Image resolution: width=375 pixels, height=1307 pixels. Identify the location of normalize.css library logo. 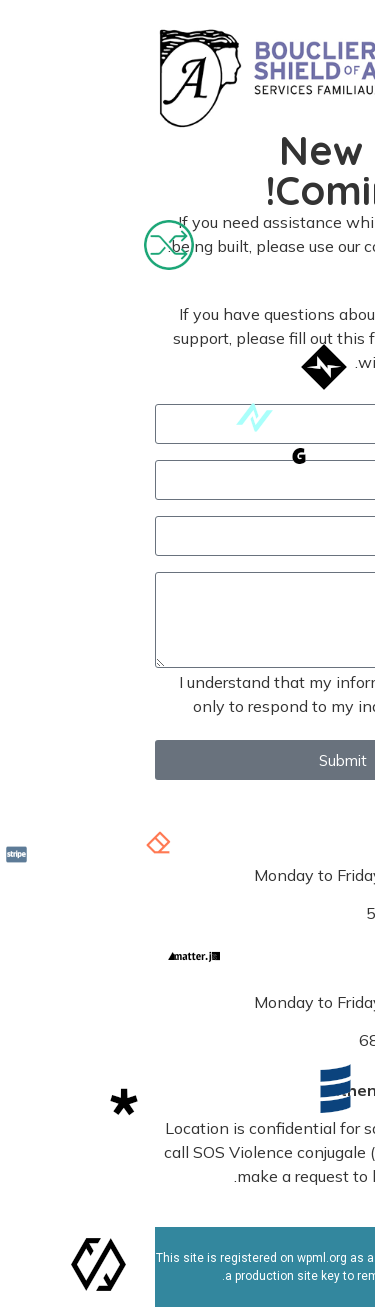
(324, 367).